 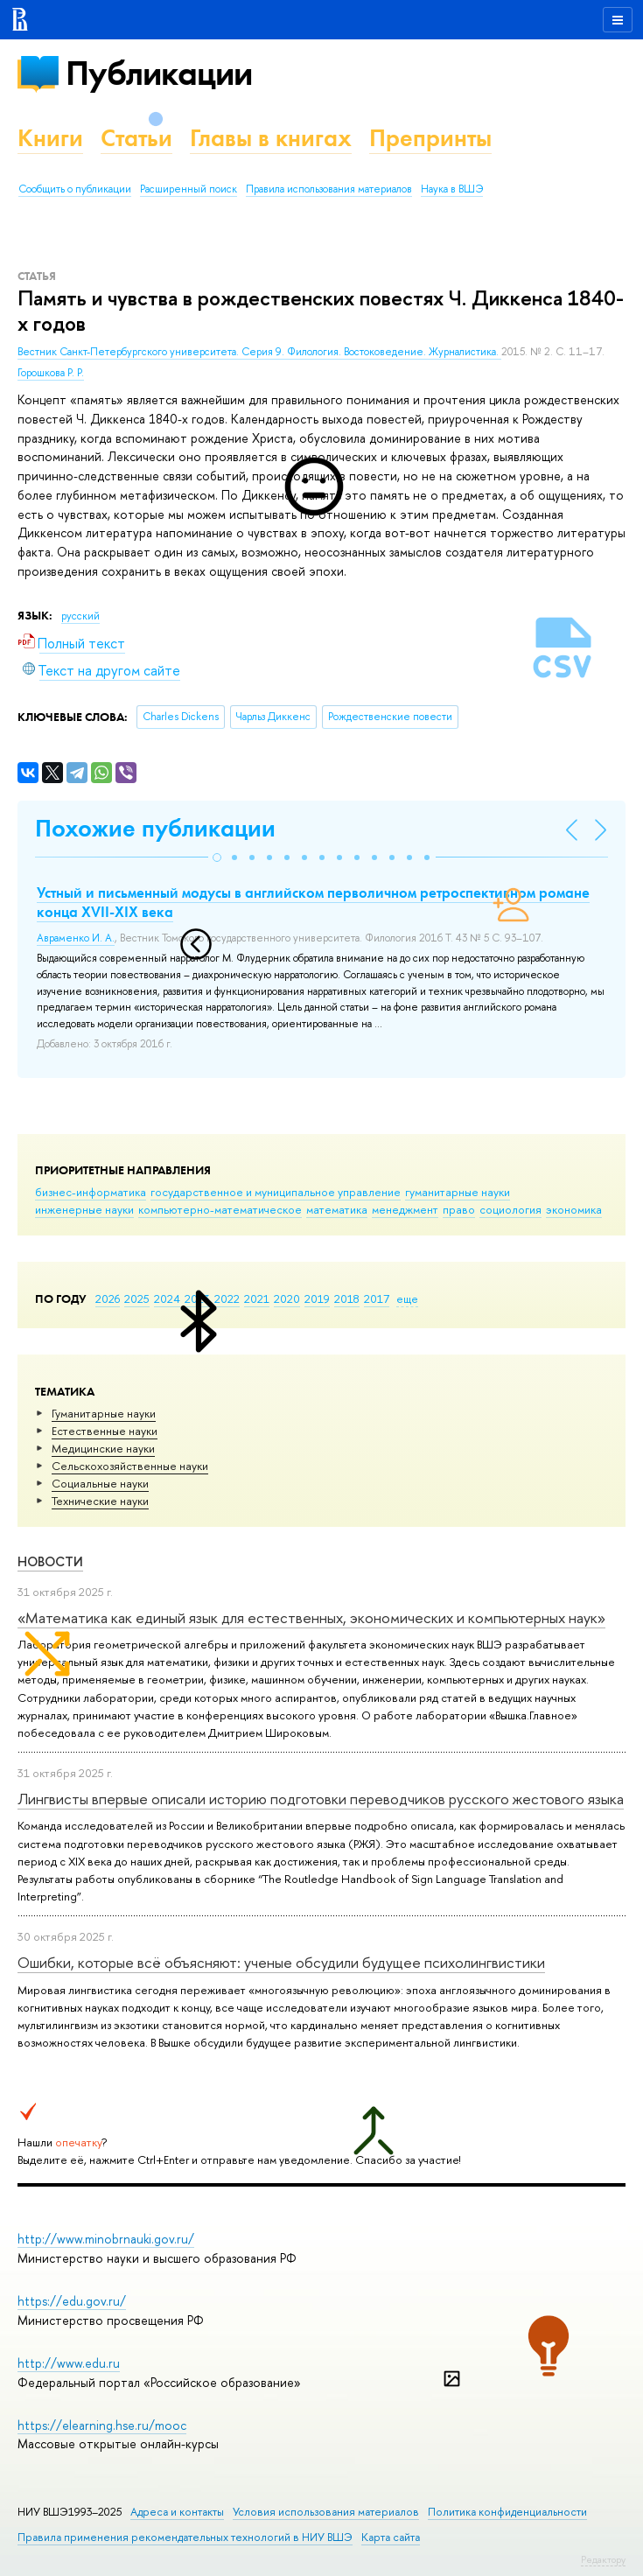 What do you see at coordinates (199, 1321) in the screenshot?
I see `toggle bluetooth connectivity on or off` at bounding box center [199, 1321].